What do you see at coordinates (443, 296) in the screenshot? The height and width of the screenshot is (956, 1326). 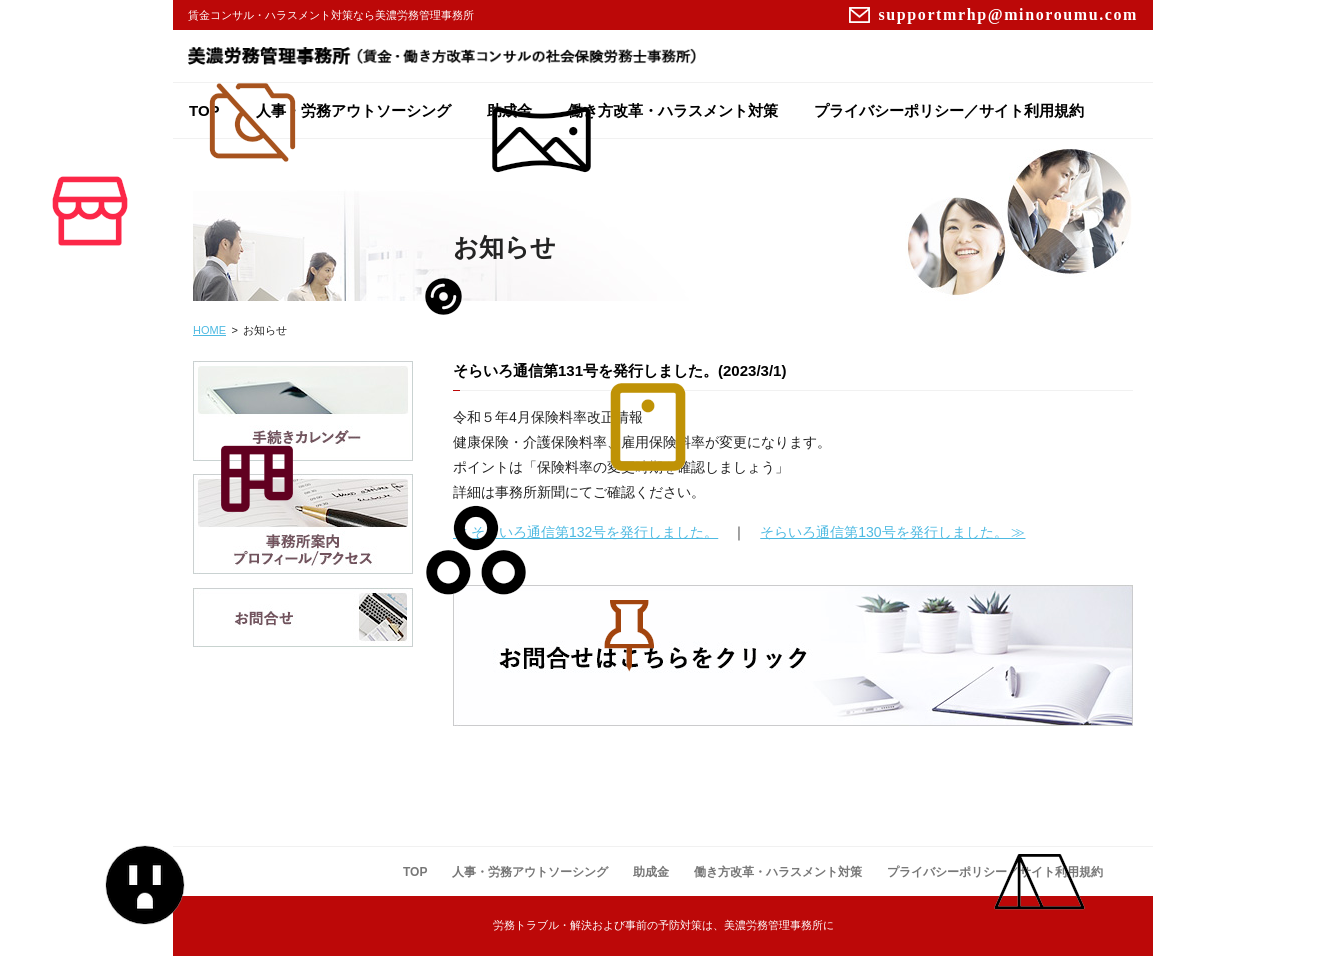 I see `play music or audio content` at bounding box center [443, 296].